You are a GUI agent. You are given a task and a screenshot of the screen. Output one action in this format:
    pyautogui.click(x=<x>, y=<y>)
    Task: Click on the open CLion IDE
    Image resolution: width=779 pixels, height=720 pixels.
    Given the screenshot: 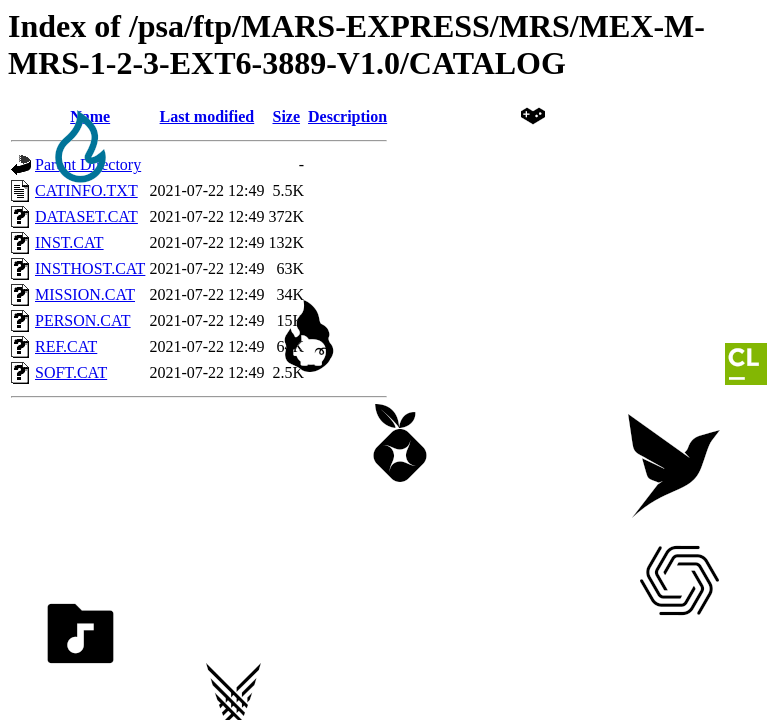 What is the action you would take?
    pyautogui.click(x=746, y=364)
    